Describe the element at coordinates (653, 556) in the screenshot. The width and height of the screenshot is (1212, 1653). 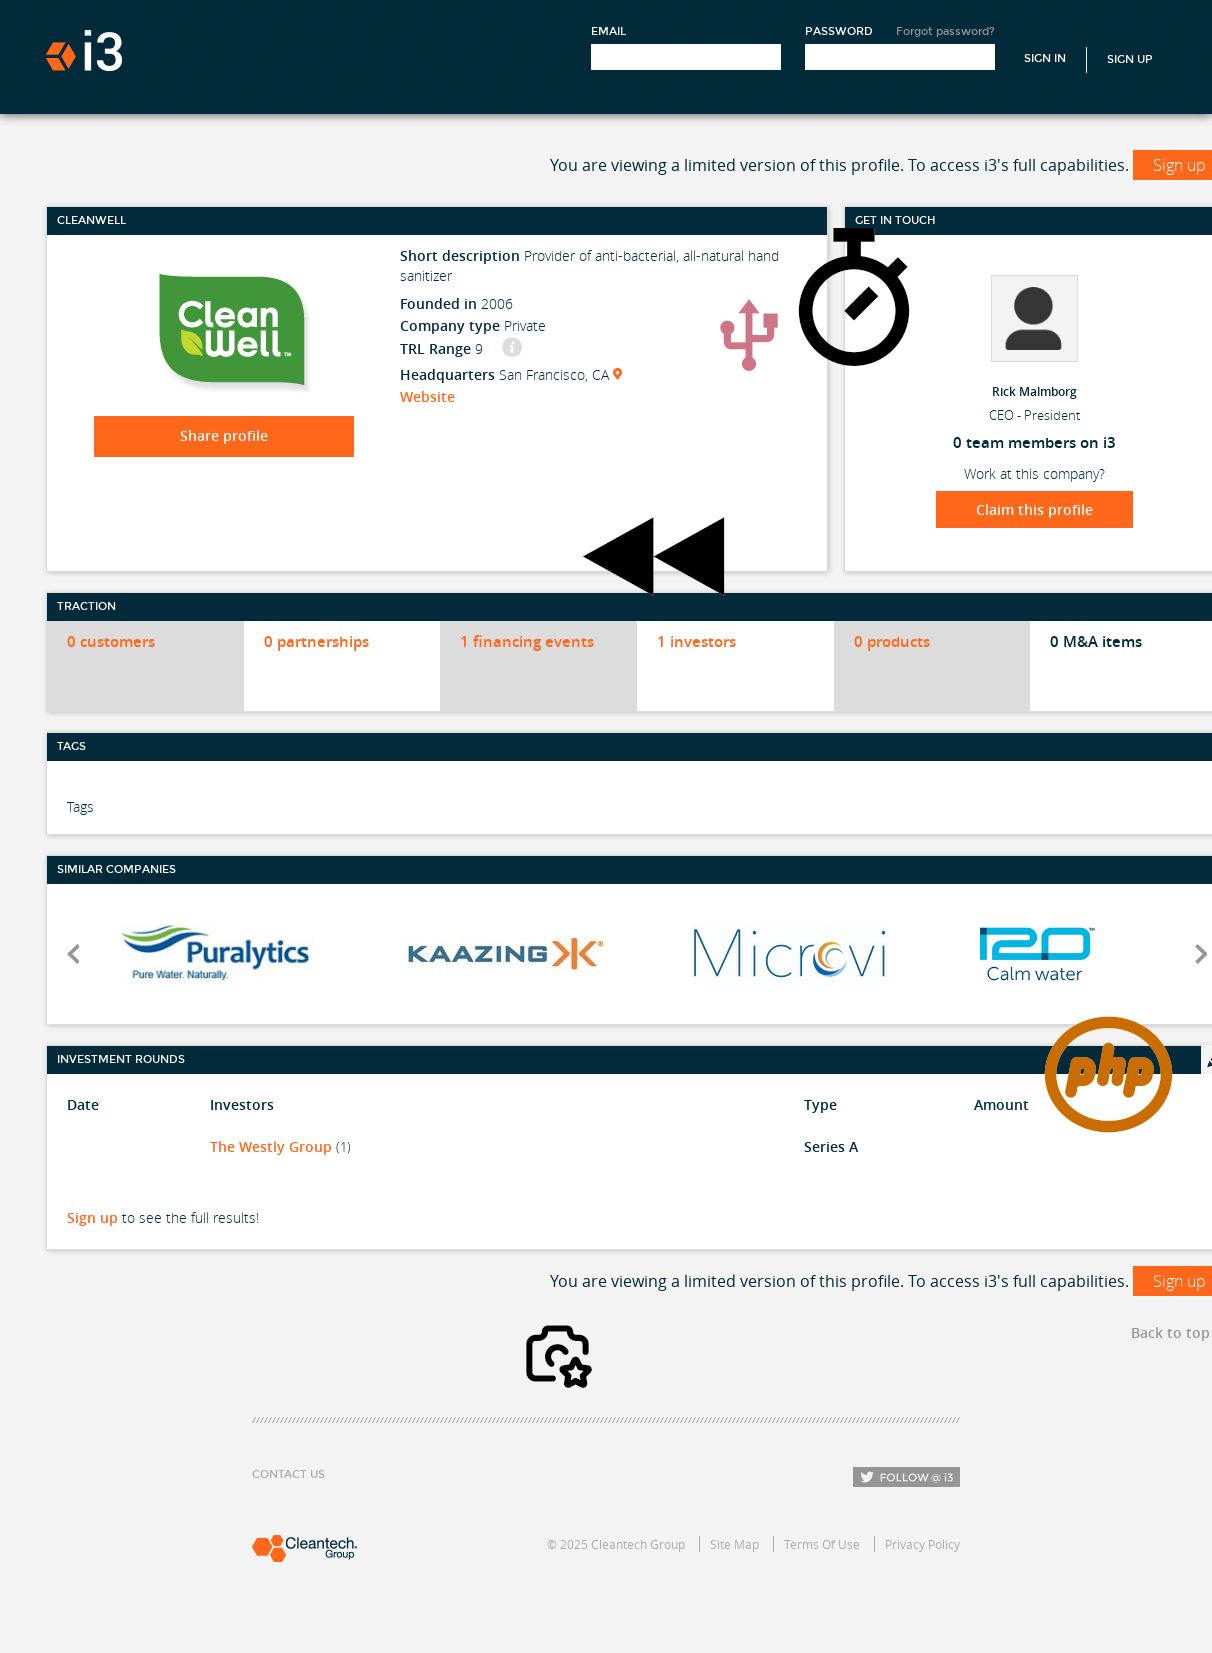
I see `skip to previous track` at that location.